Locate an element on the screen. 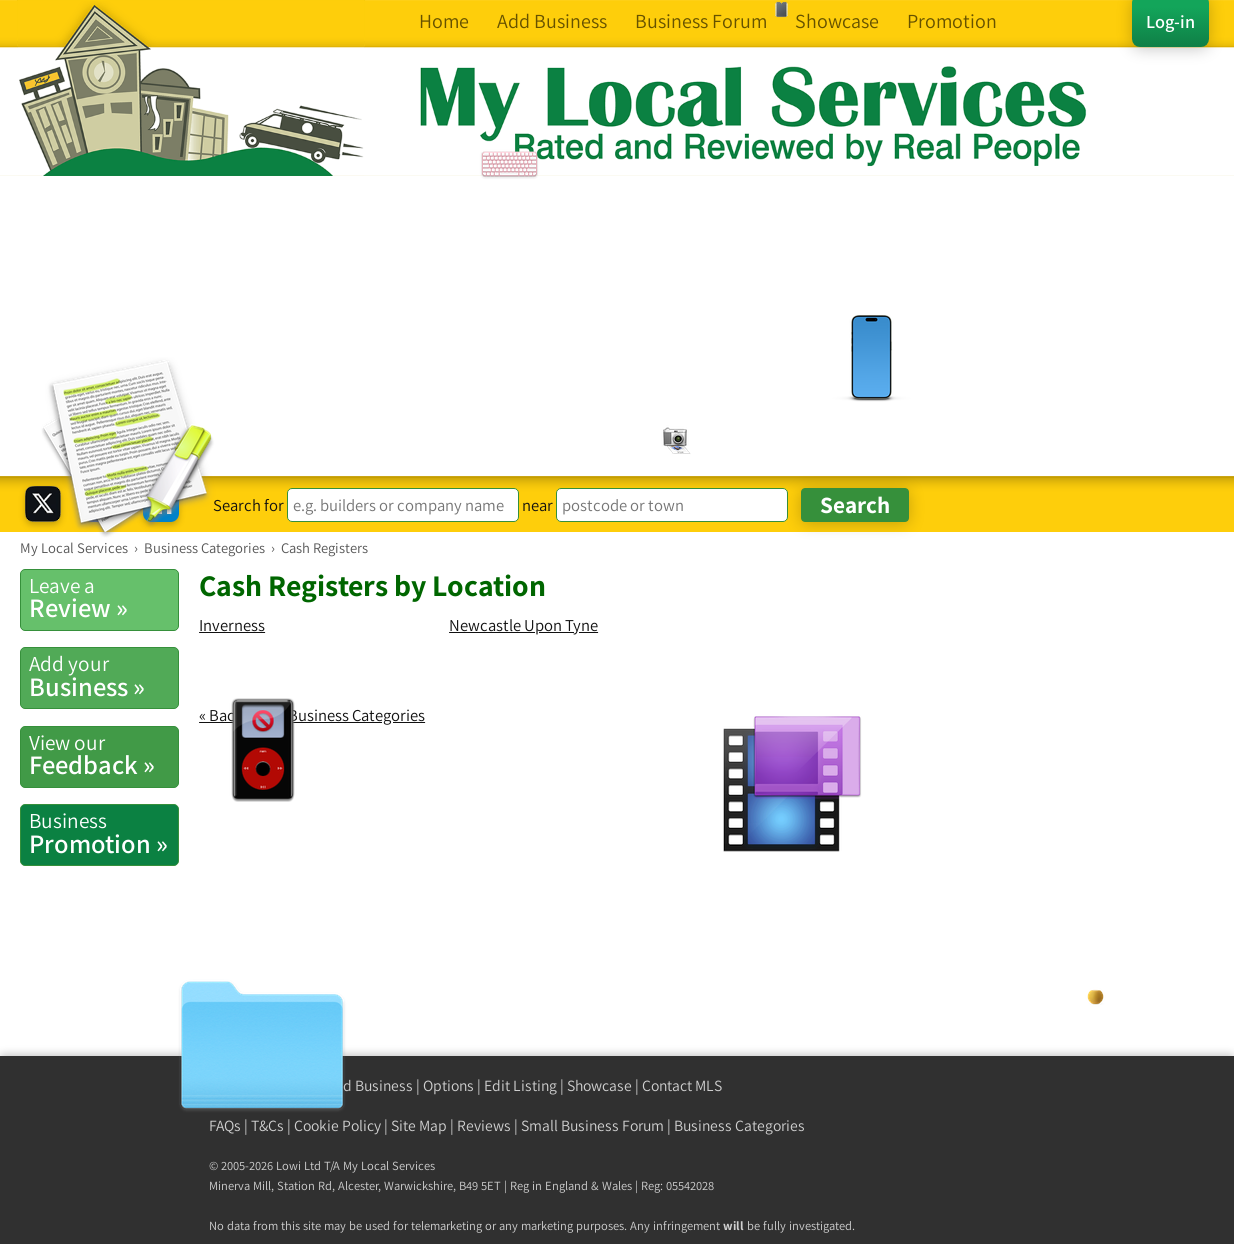  access HomePod mini settings is located at coordinates (1095, 998).